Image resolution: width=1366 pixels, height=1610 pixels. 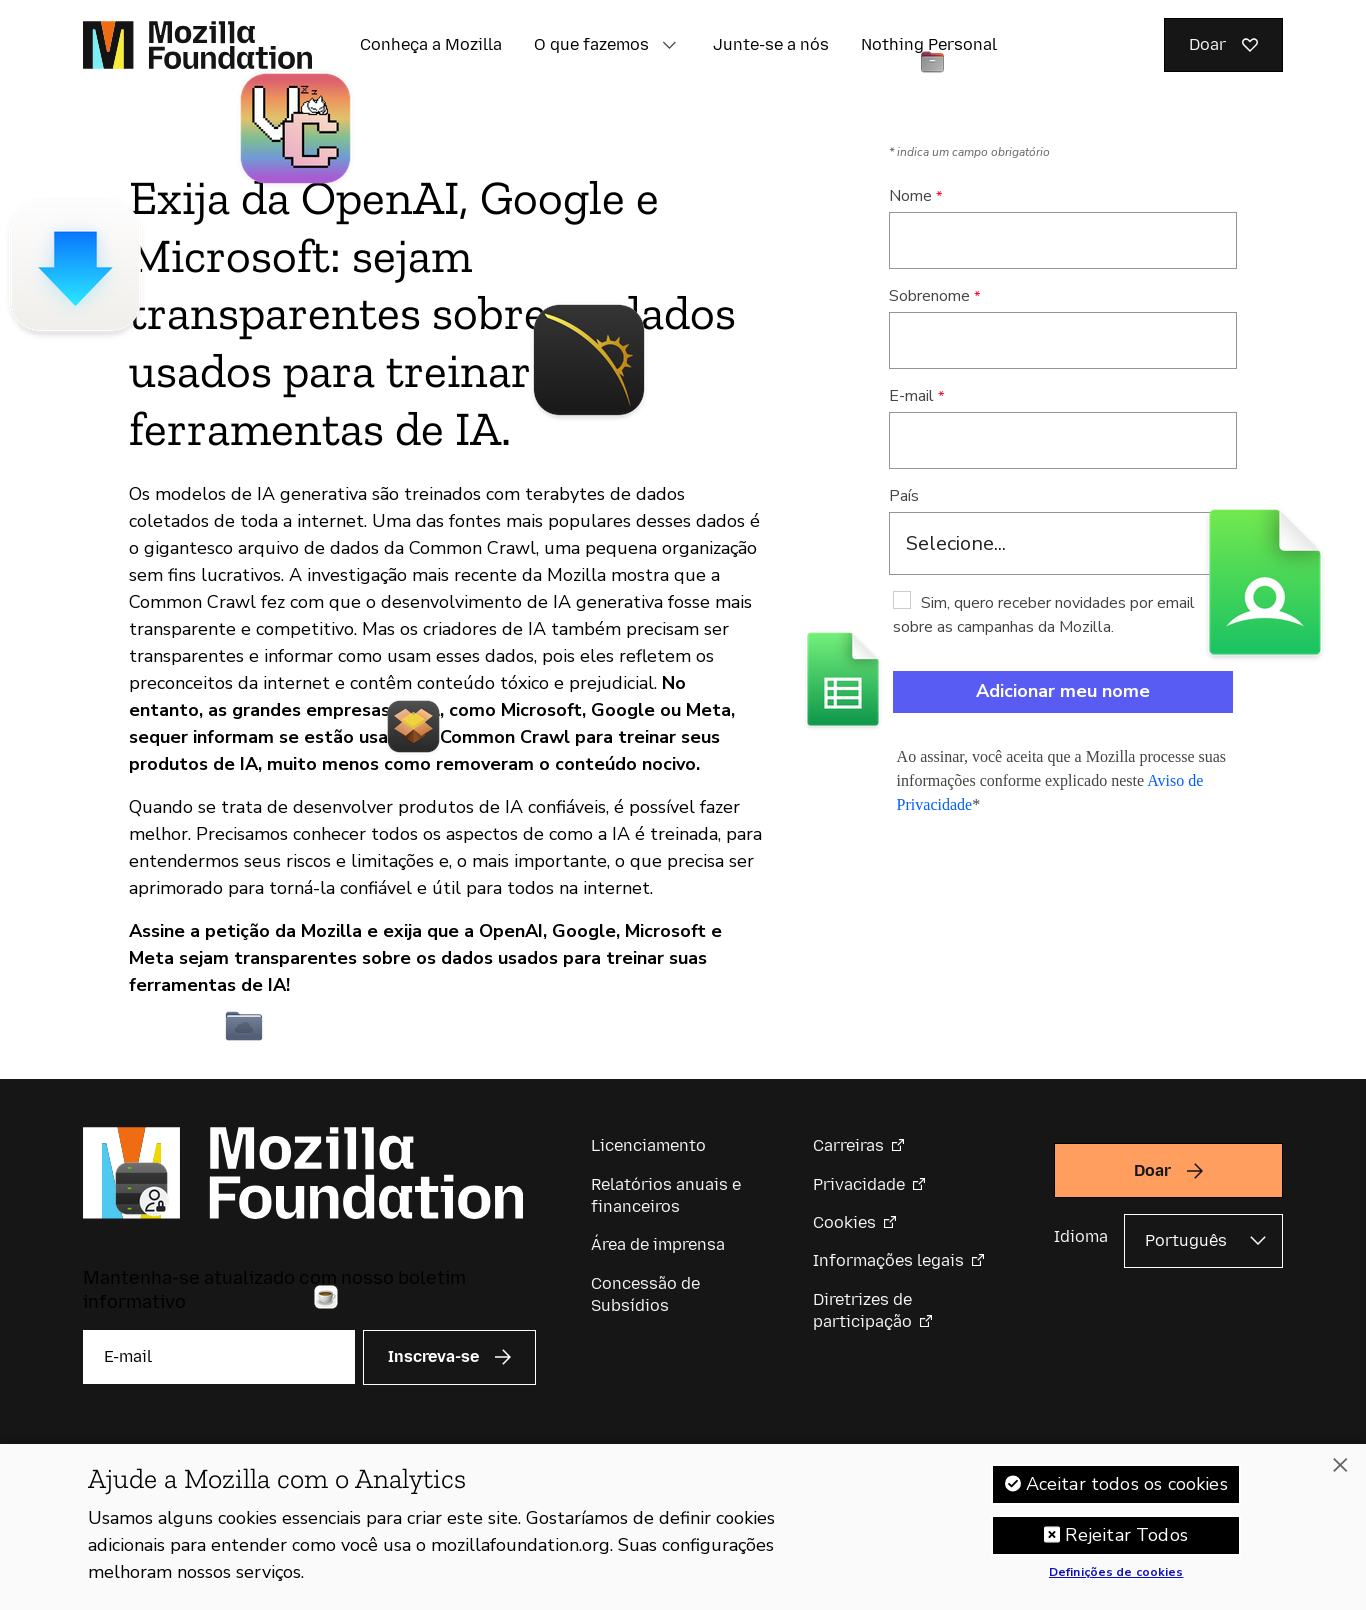 I want to click on launch a java application, so click(x=326, y=1297).